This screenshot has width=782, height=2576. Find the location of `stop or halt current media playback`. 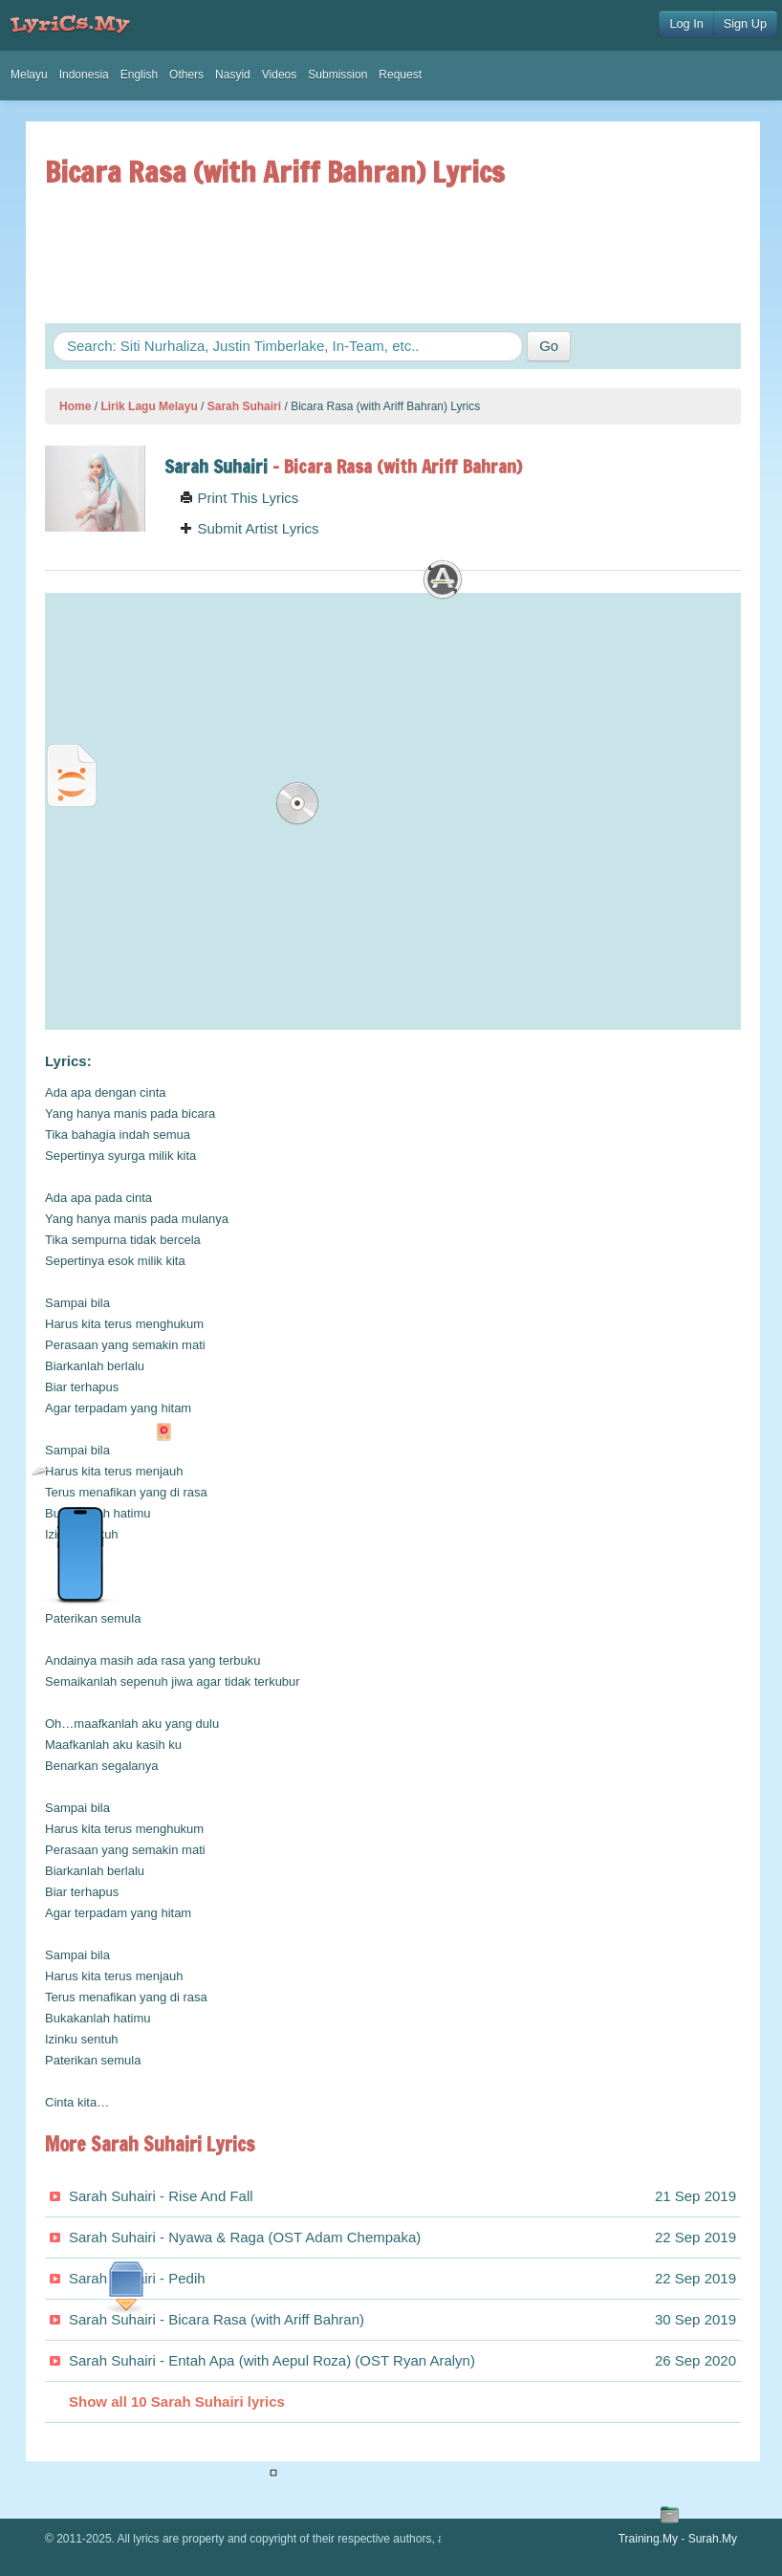

stop or halt current media playback is located at coordinates (279, 2466).